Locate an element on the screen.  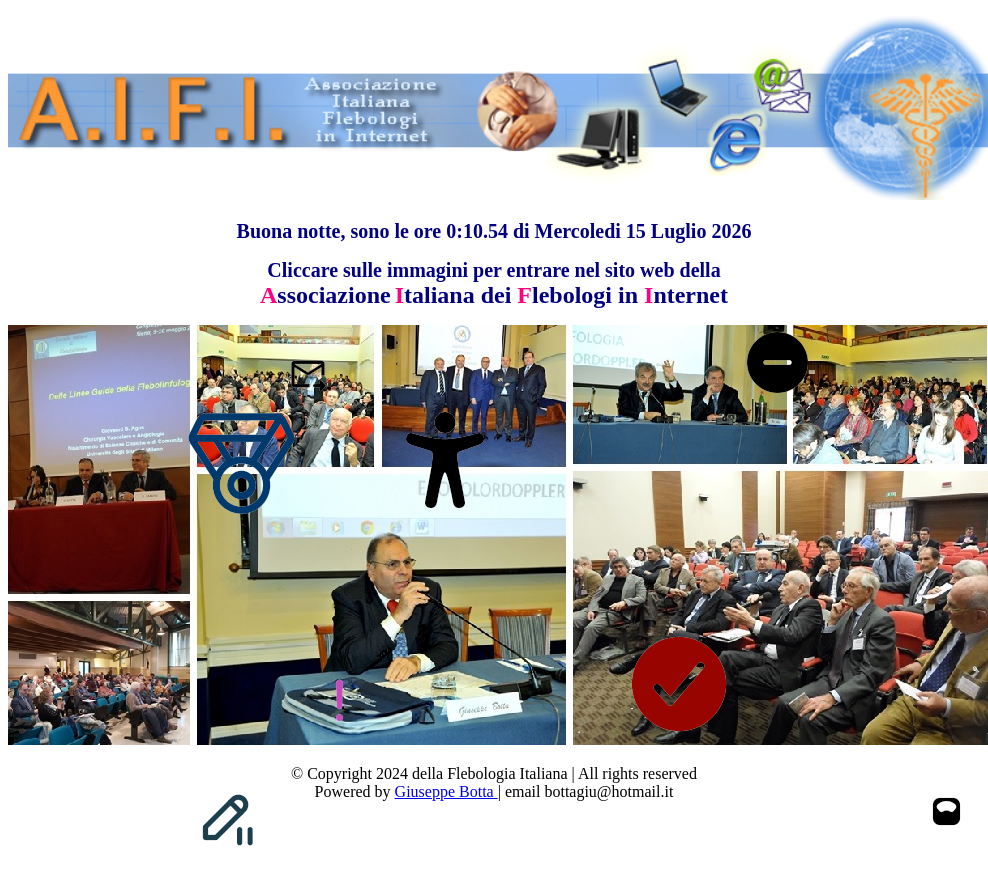
forward an email to another recipient is located at coordinates (308, 374).